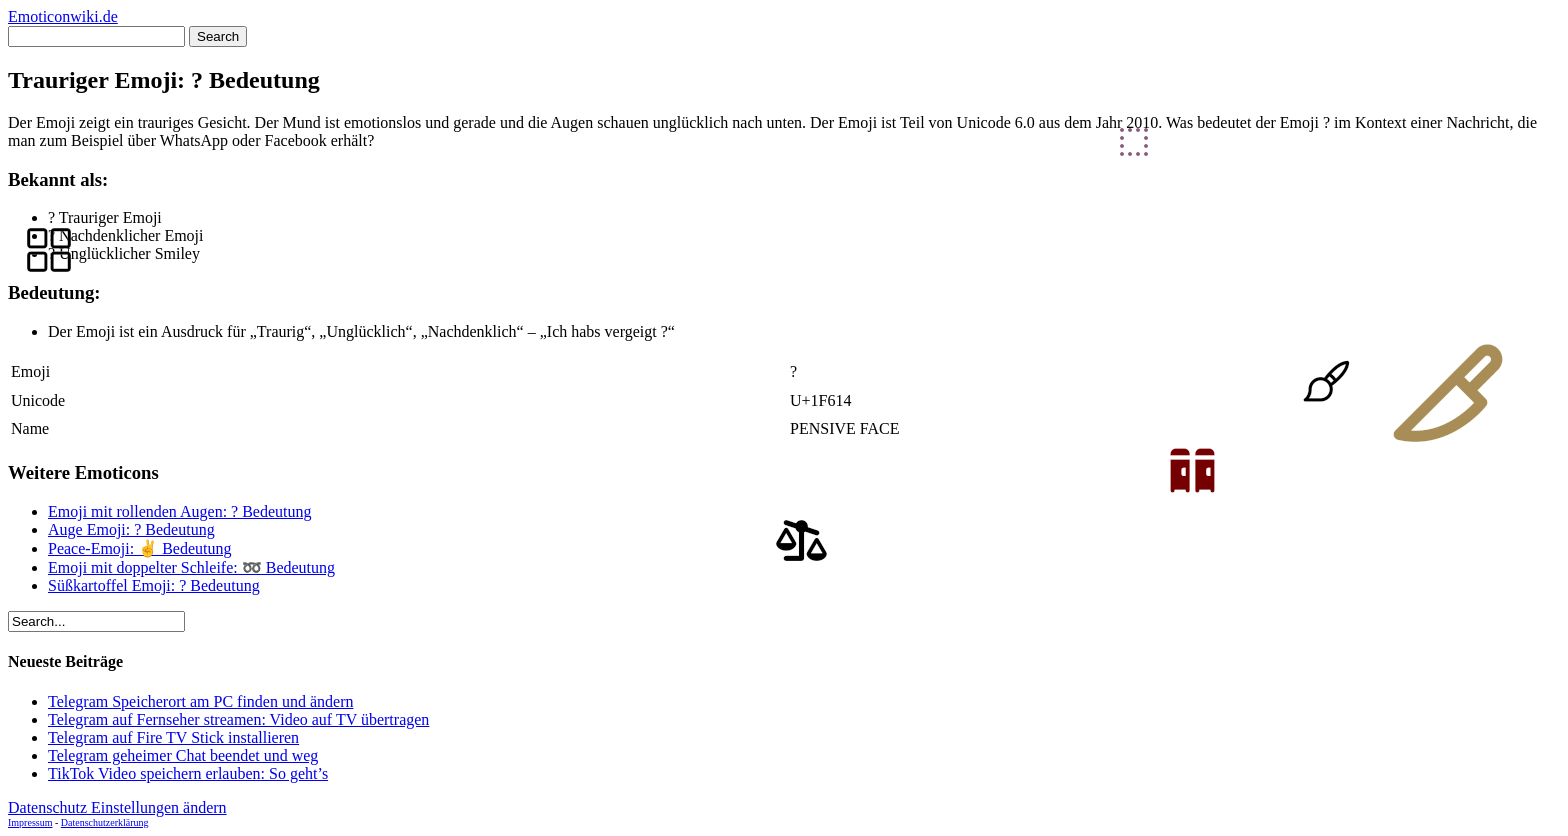  Describe the element at coordinates (1328, 382) in the screenshot. I see `access drawing or painting tools` at that location.